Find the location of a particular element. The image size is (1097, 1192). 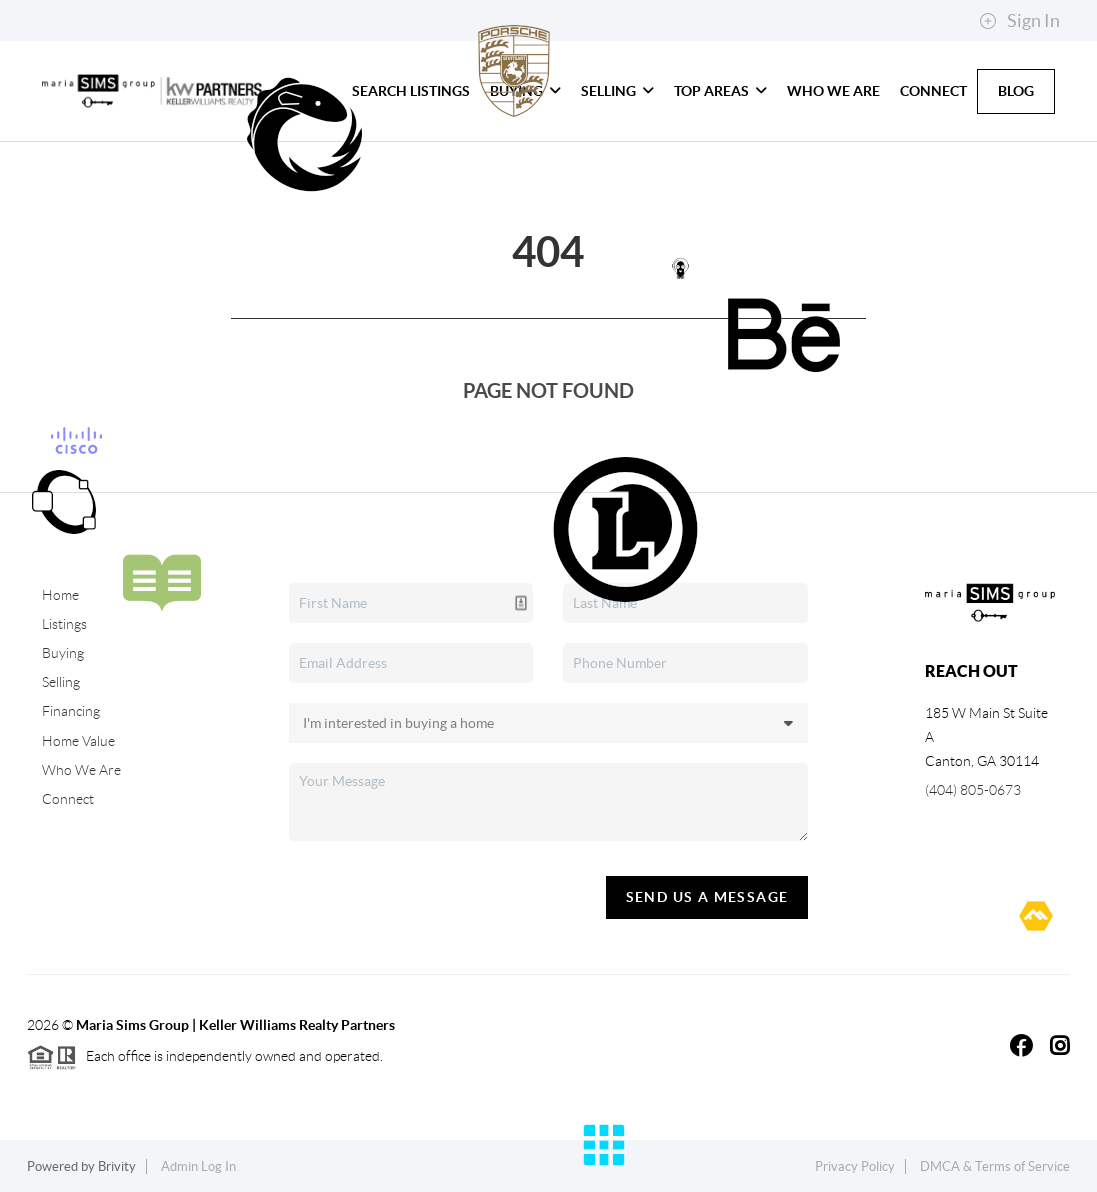

visit behance profile or portfolio is located at coordinates (784, 334).